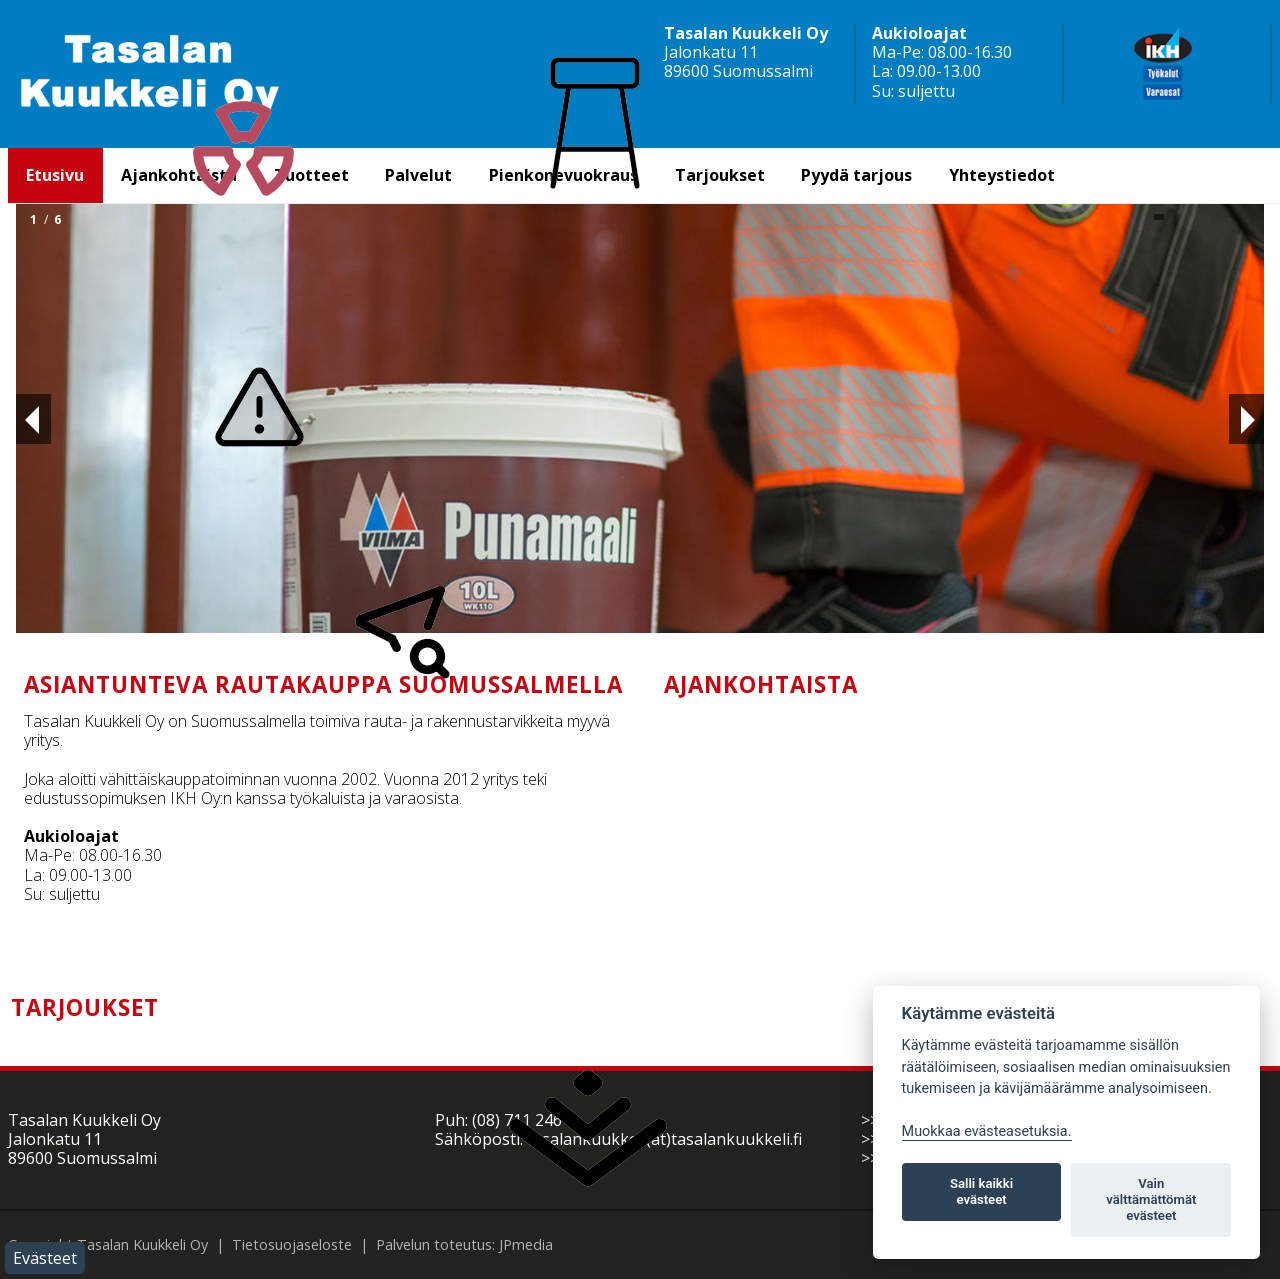 Image resolution: width=1280 pixels, height=1279 pixels. Describe the element at coordinates (588, 1126) in the screenshot. I see `juejin developer community logo` at that location.